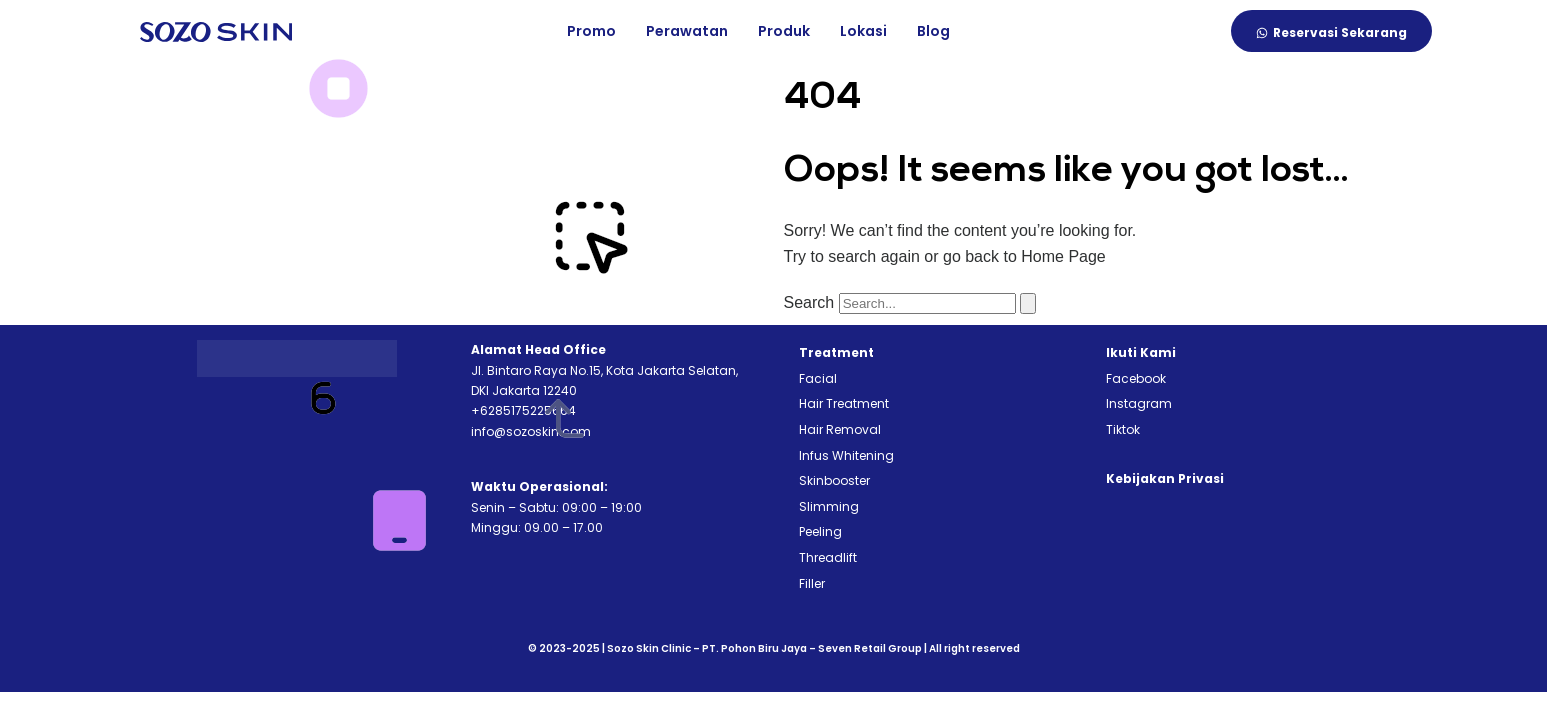 The height and width of the screenshot is (720, 1547). Describe the element at coordinates (399, 520) in the screenshot. I see `indicates an android tablet device` at that location.